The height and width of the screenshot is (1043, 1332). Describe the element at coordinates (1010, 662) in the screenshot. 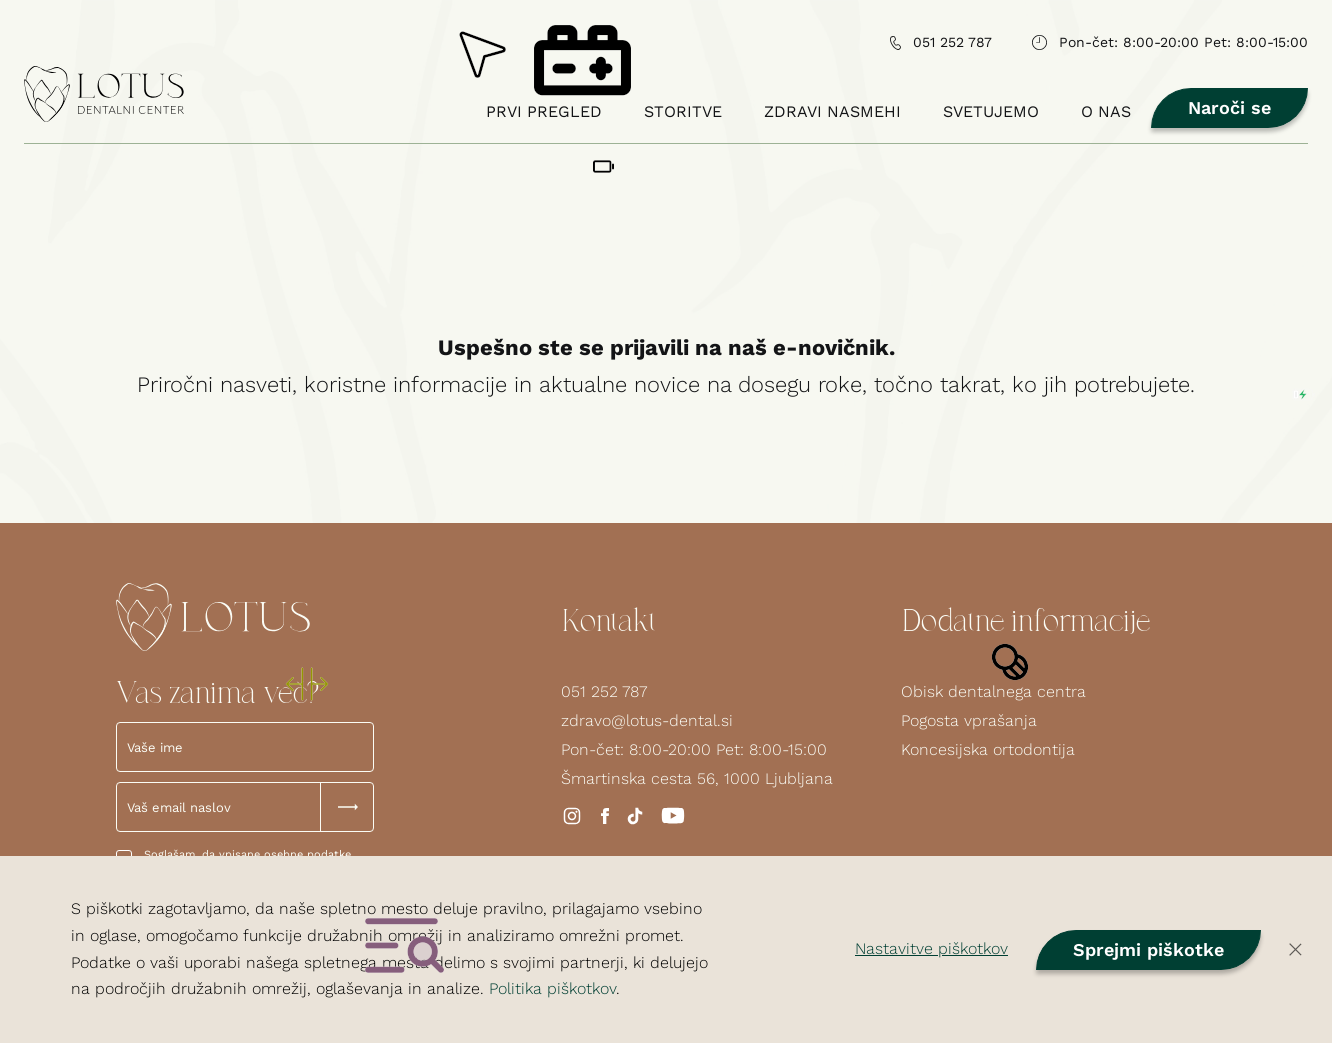

I see `subtract or remove a shape from selection` at that location.